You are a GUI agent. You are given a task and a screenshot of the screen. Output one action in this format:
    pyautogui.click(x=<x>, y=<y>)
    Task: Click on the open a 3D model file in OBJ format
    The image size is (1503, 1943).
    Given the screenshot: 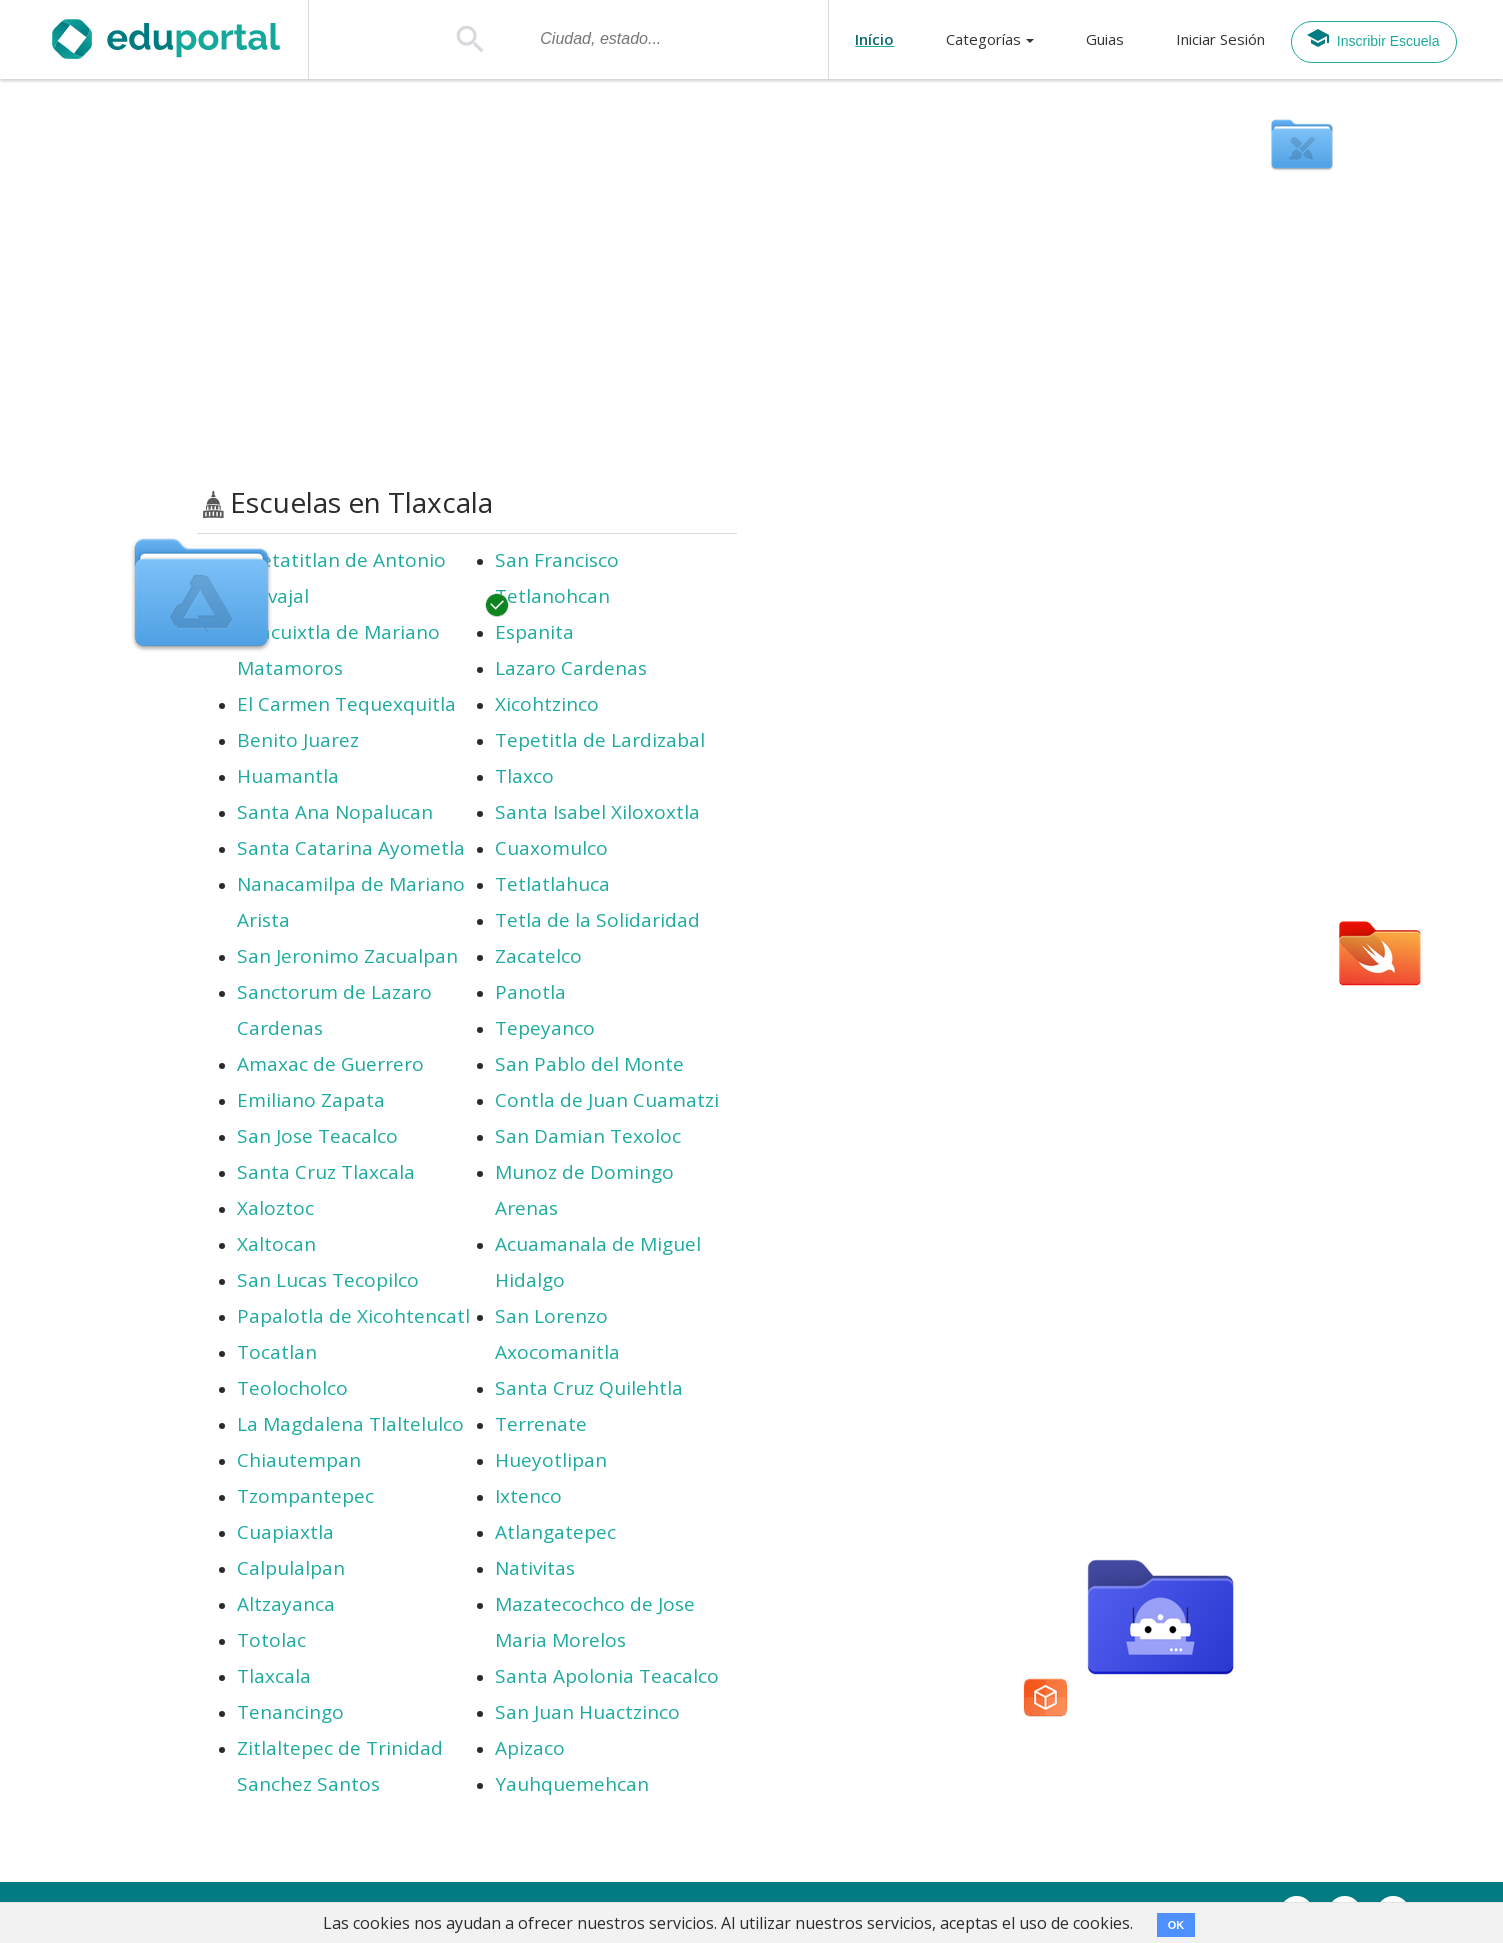 What is the action you would take?
    pyautogui.click(x=1045, y=1696)
    